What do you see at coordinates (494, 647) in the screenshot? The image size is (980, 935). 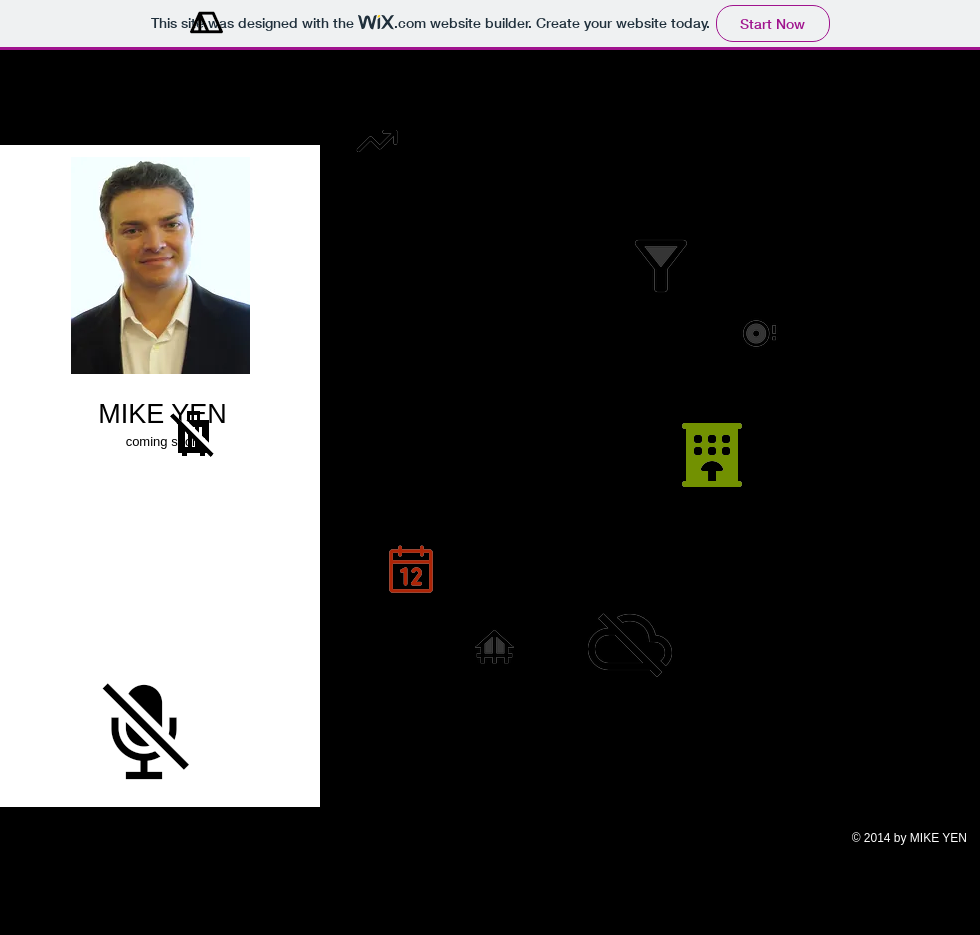 I see `view property foundation details` at bounding box center [494, 647].